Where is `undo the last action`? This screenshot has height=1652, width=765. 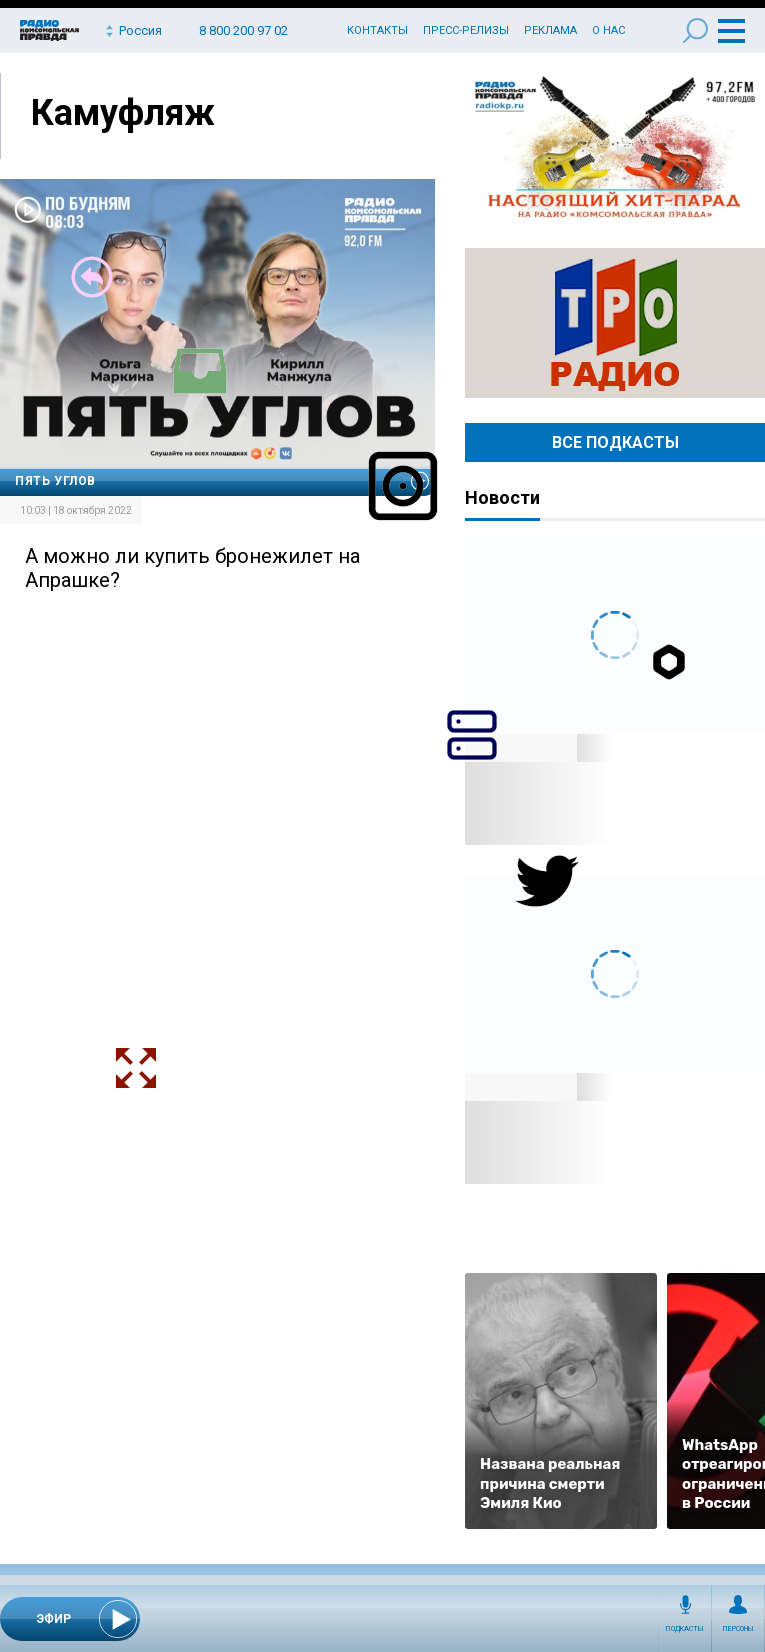
undo the last action is located at coordinates (92, 277).